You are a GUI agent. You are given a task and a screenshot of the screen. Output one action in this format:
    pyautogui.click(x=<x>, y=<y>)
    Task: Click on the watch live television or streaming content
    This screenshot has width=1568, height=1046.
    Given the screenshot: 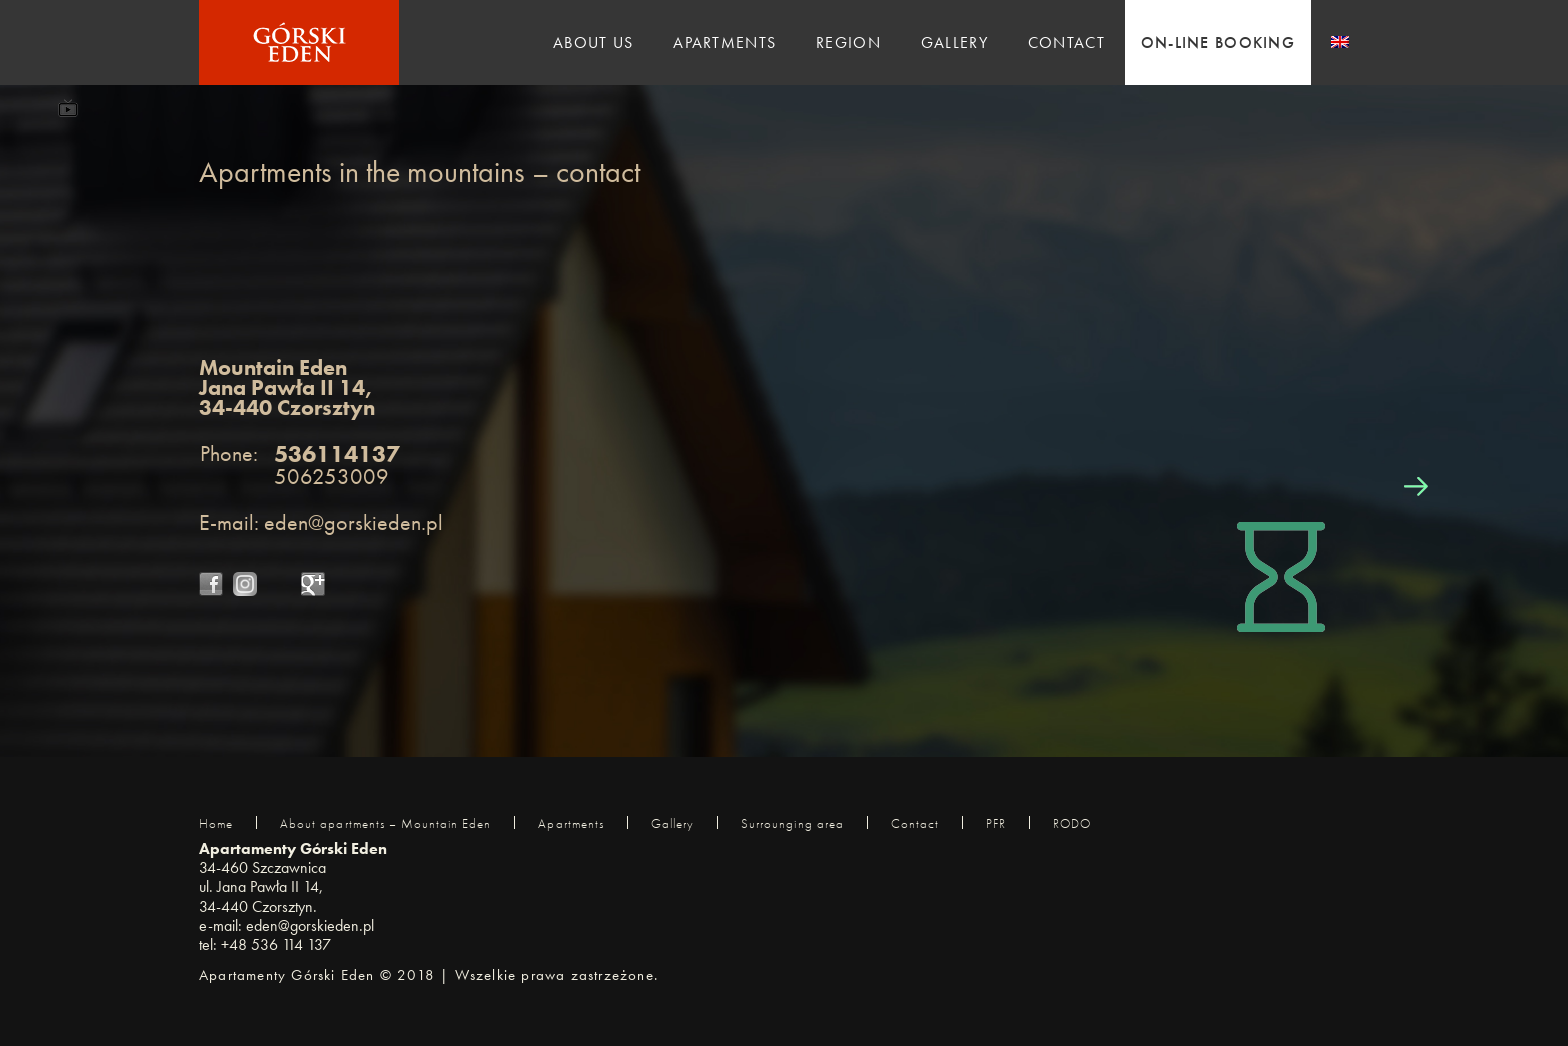 What is the action you would take?
    pyautogui.click(x=68, y=108)
    